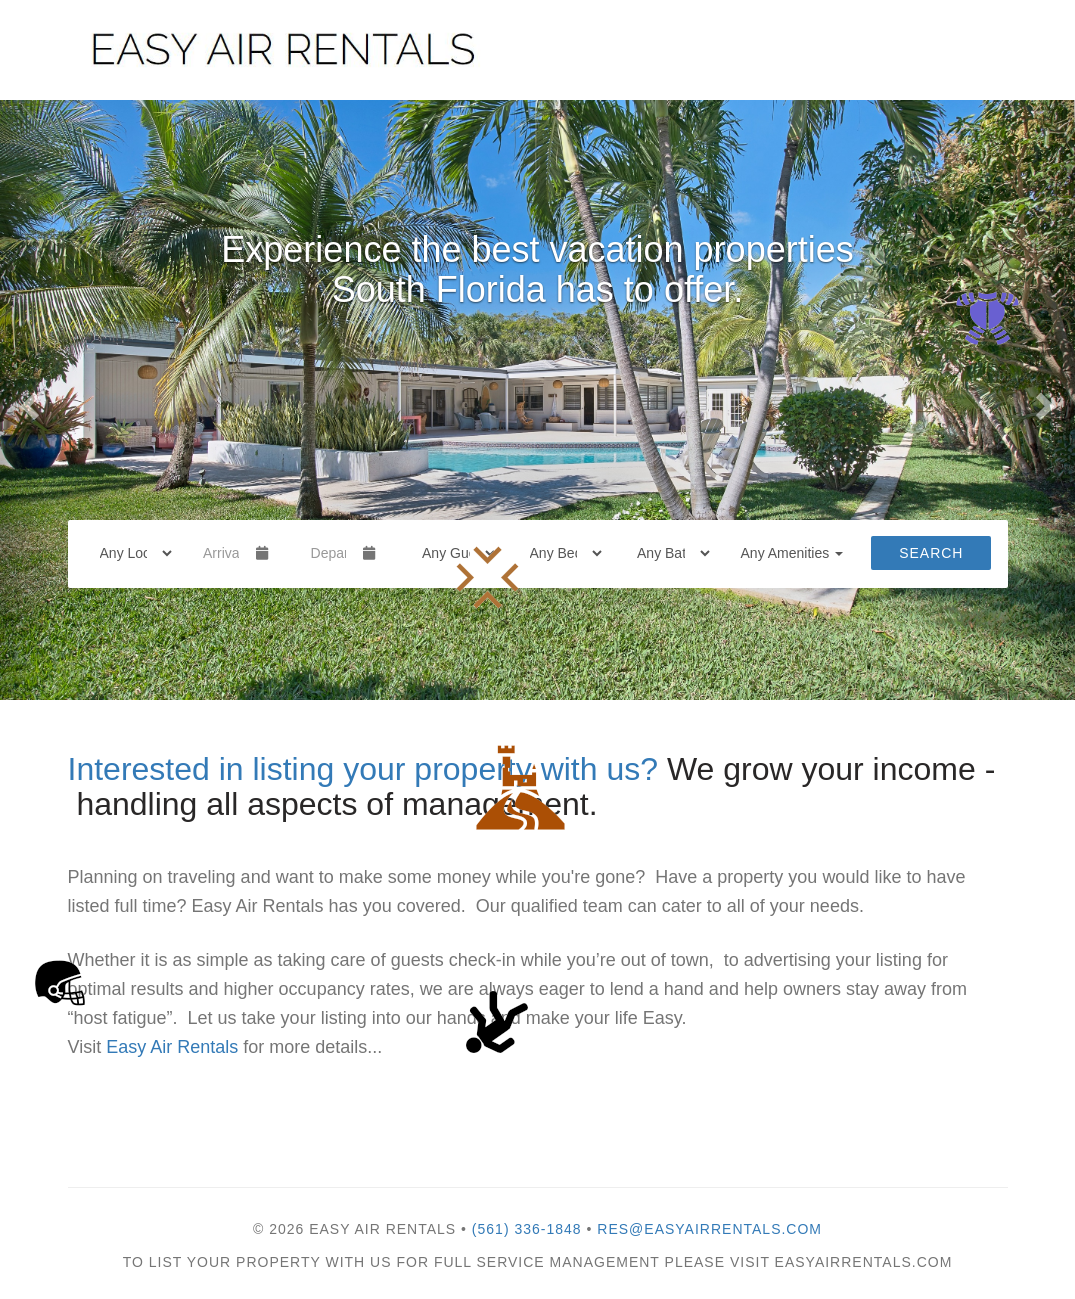  What do you see at coordinates (987, 316) in the screenshot?
I see `equip armor or defensive gear` at bounding box center [987, 316].